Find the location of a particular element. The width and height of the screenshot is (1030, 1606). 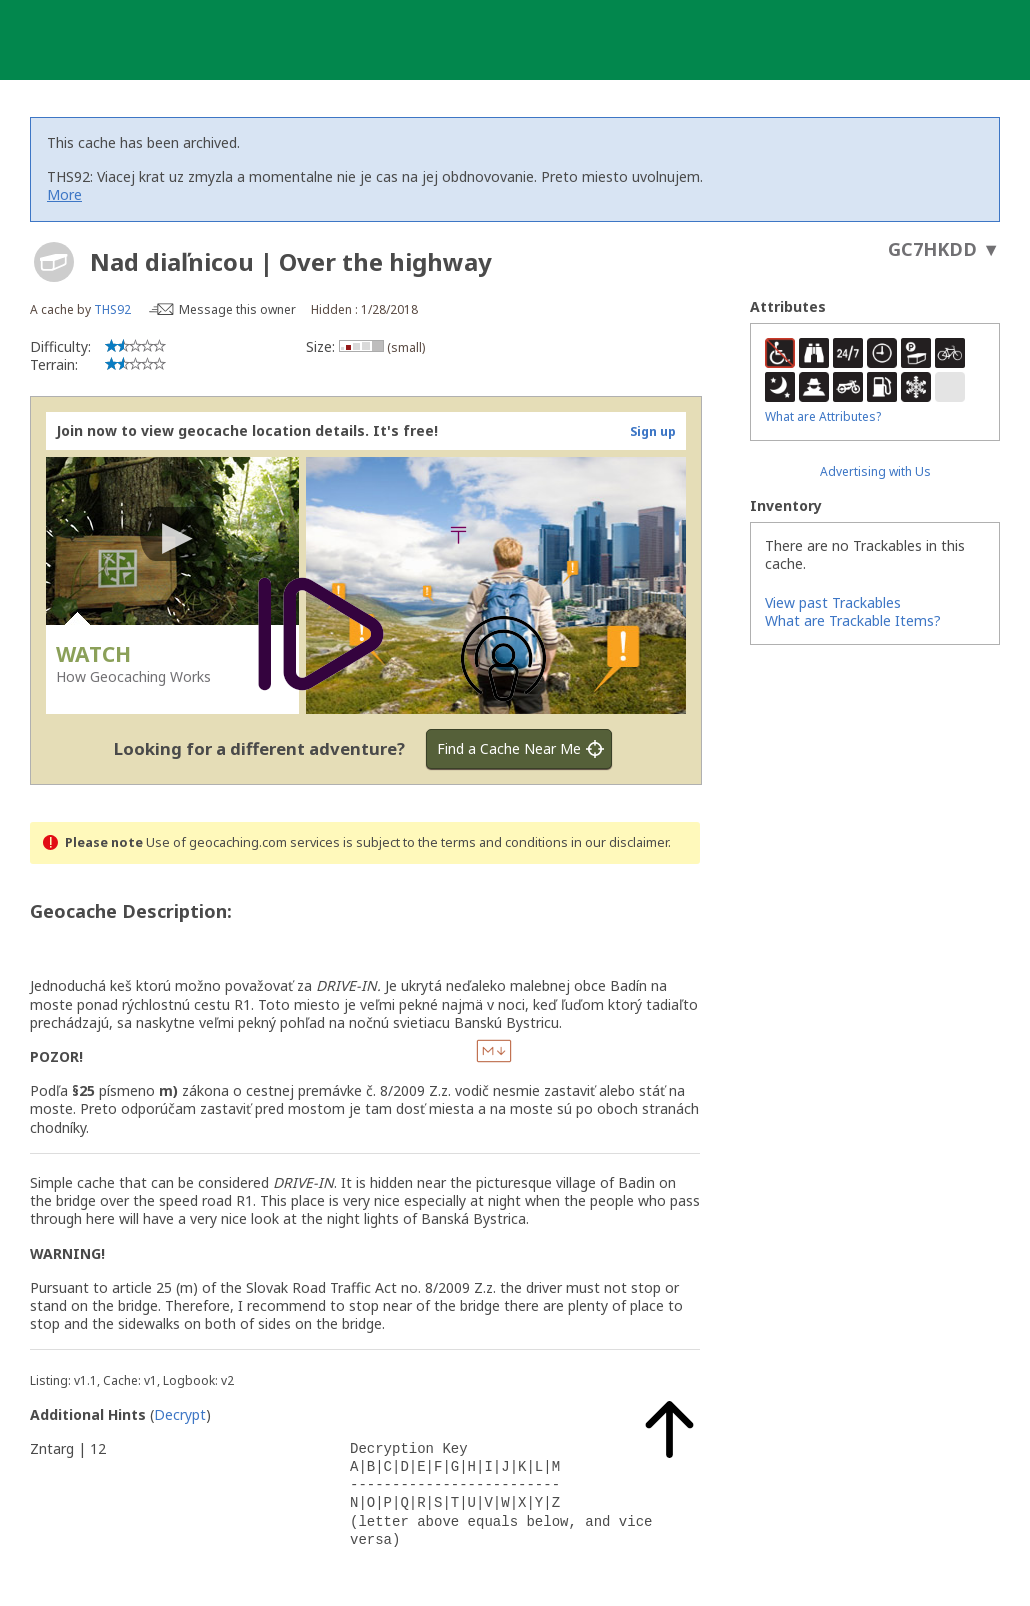

scroll to top of page is located at coordinates (669, 1429).